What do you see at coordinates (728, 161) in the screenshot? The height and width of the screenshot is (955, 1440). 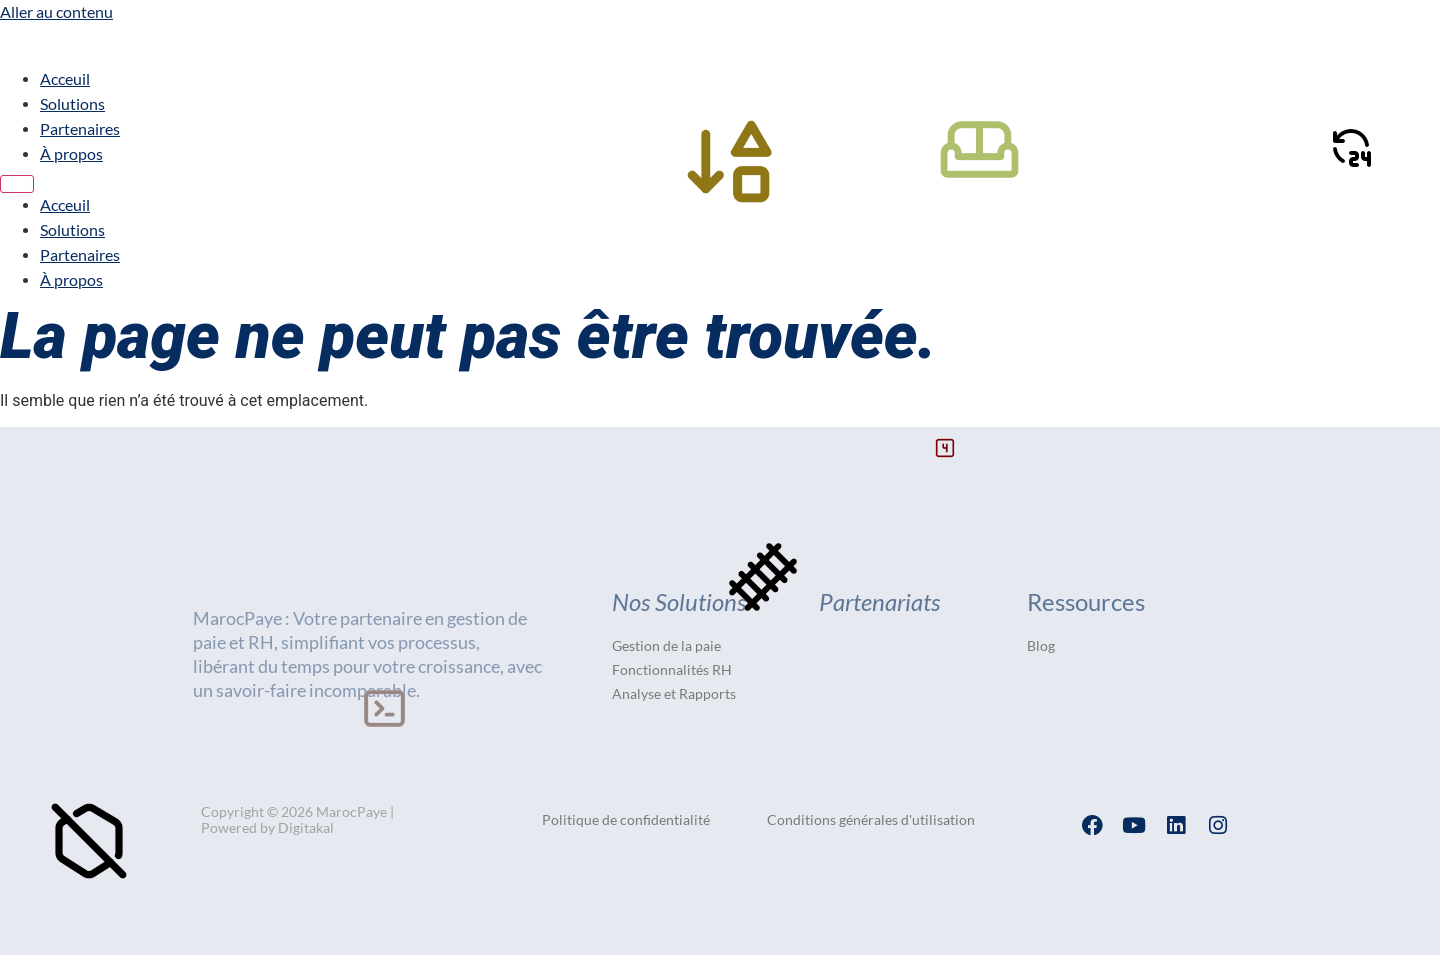 I see `sort items in descending order` at bounding box center [728, 161].